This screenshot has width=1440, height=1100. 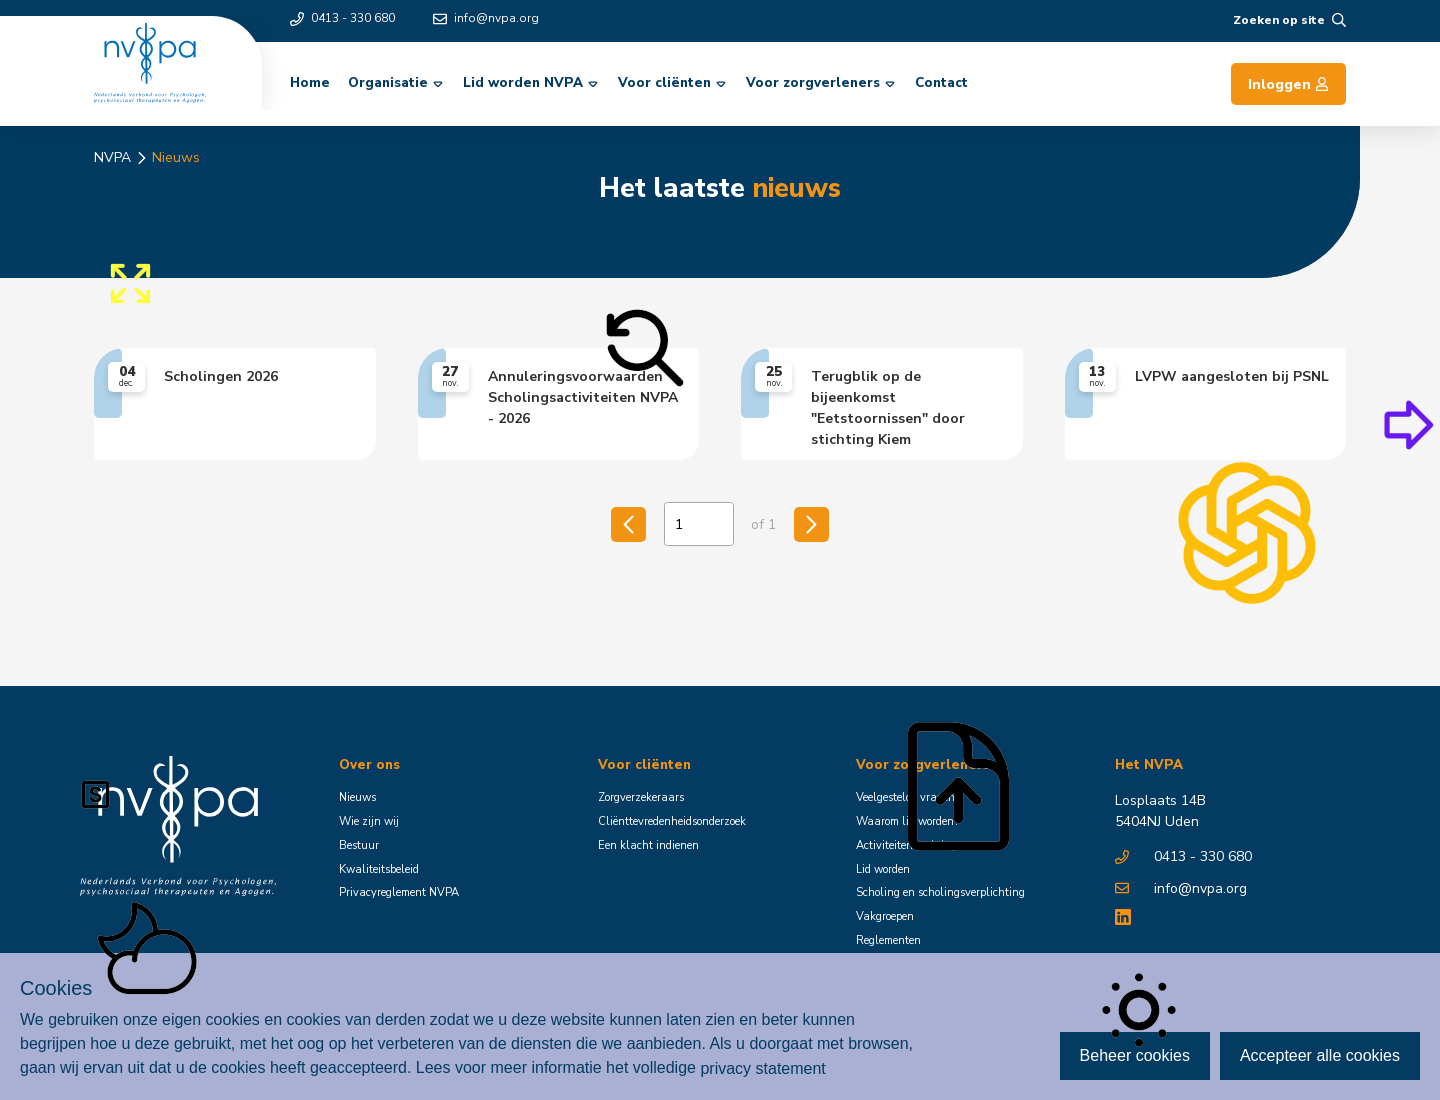 What do you see at coordinates (1139, 1010) in the screenshot?
I see `adjust screen brightness to low setting` at bounding box center [1139, 1010].